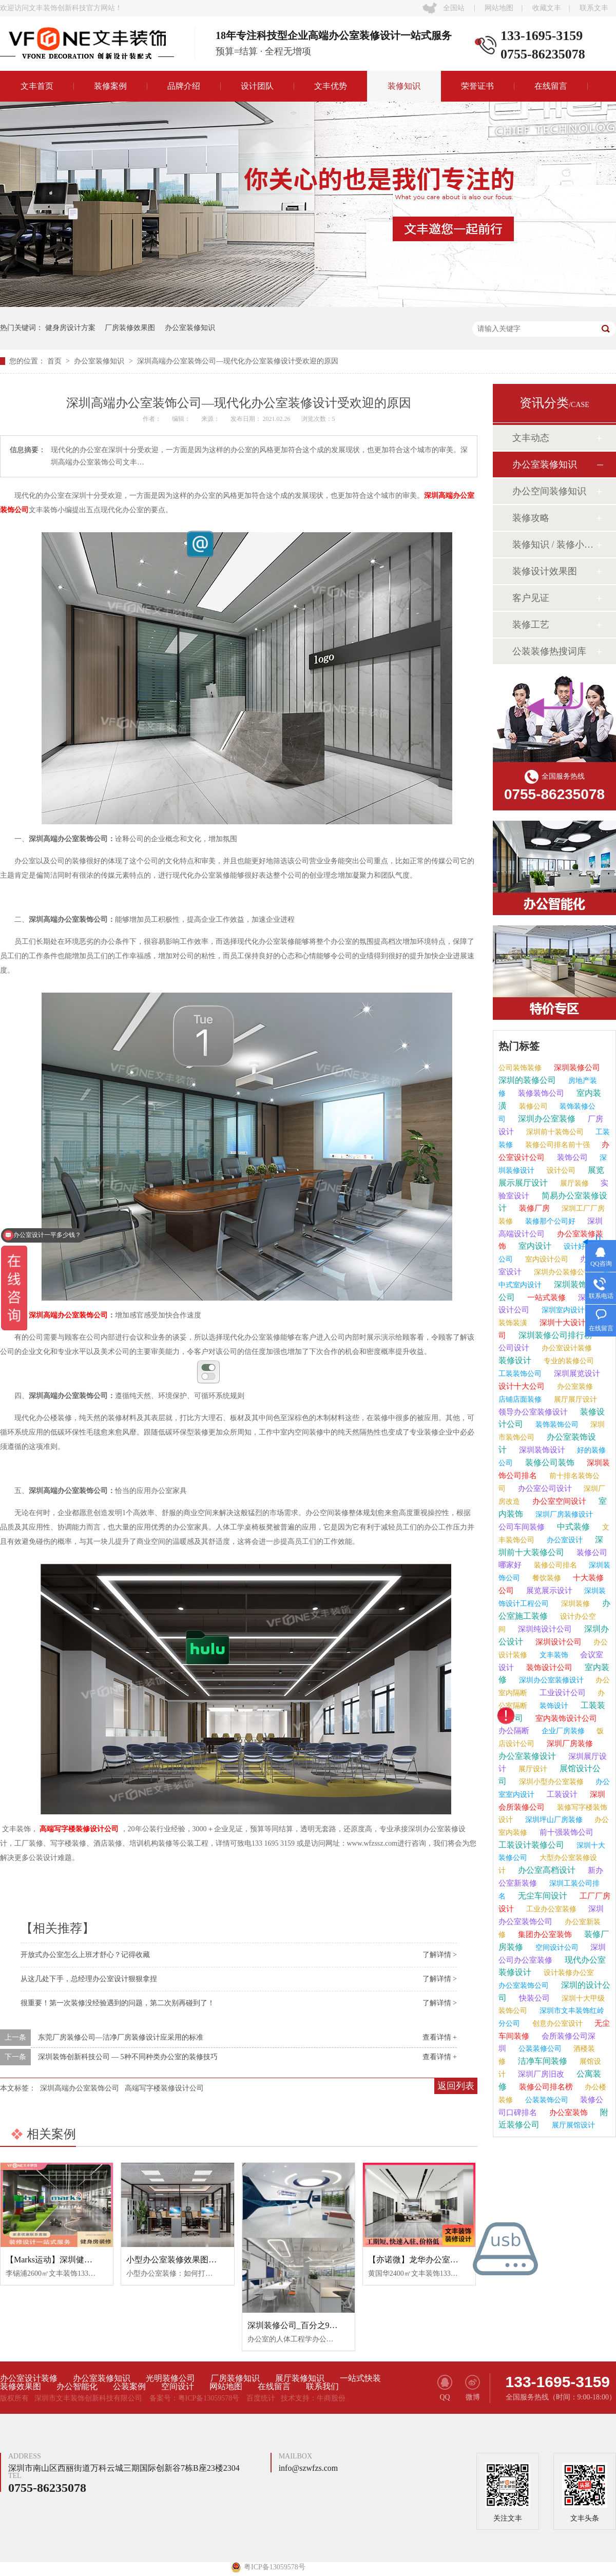 This screenshot has height=2576, width=616. What do you see at coordinates (200, 544) in the screenshot?
I see `access online accounts settings` at bounding box center [200, 544].